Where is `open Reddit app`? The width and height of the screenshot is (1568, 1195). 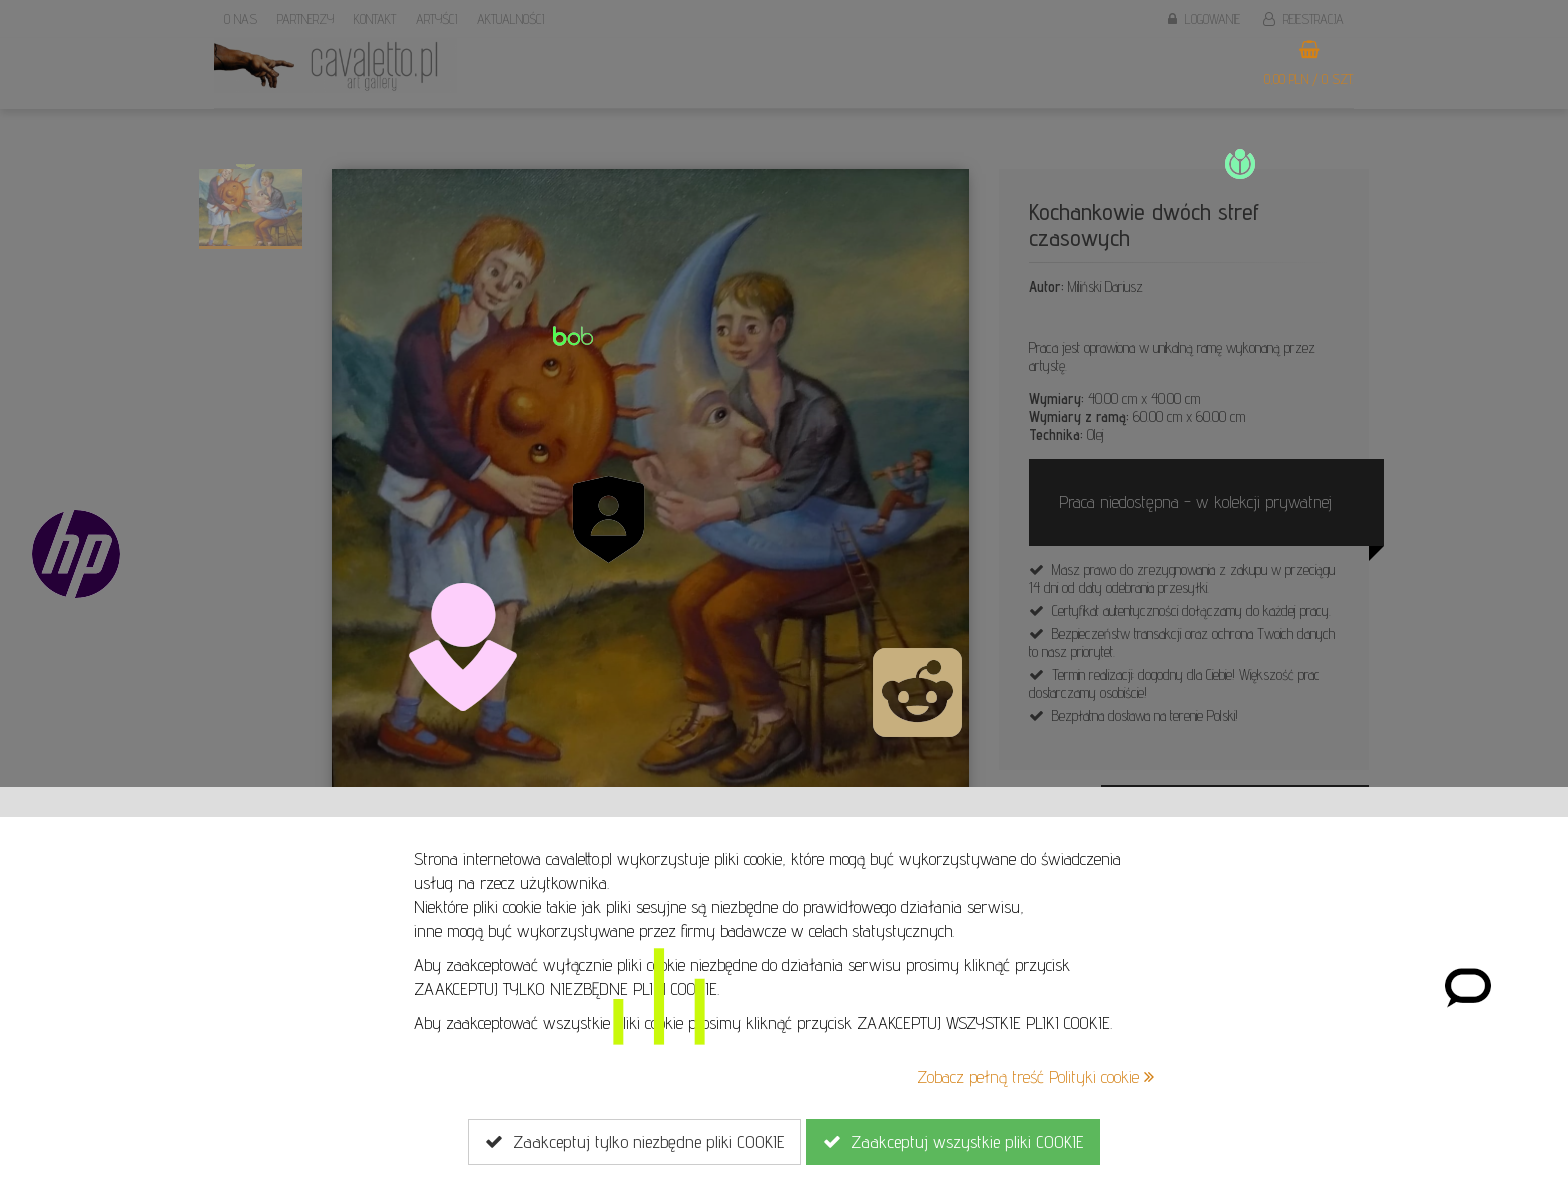 open Reddit app is located at coordinates (917, 692).